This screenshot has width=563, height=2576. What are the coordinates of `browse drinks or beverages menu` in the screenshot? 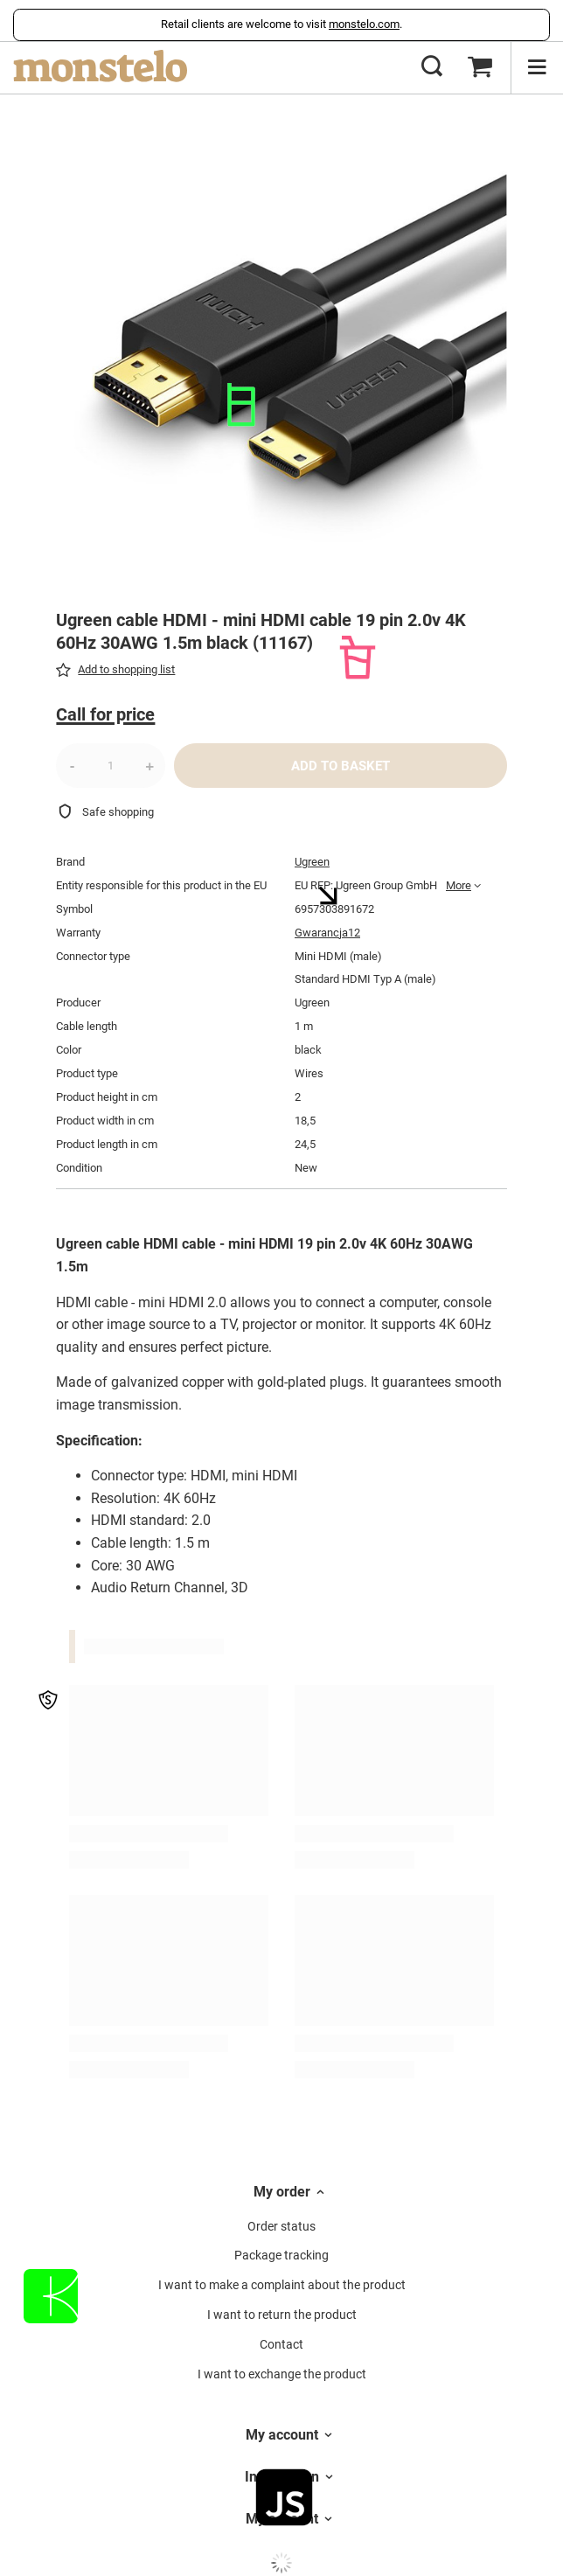 It's located at (358, 659).